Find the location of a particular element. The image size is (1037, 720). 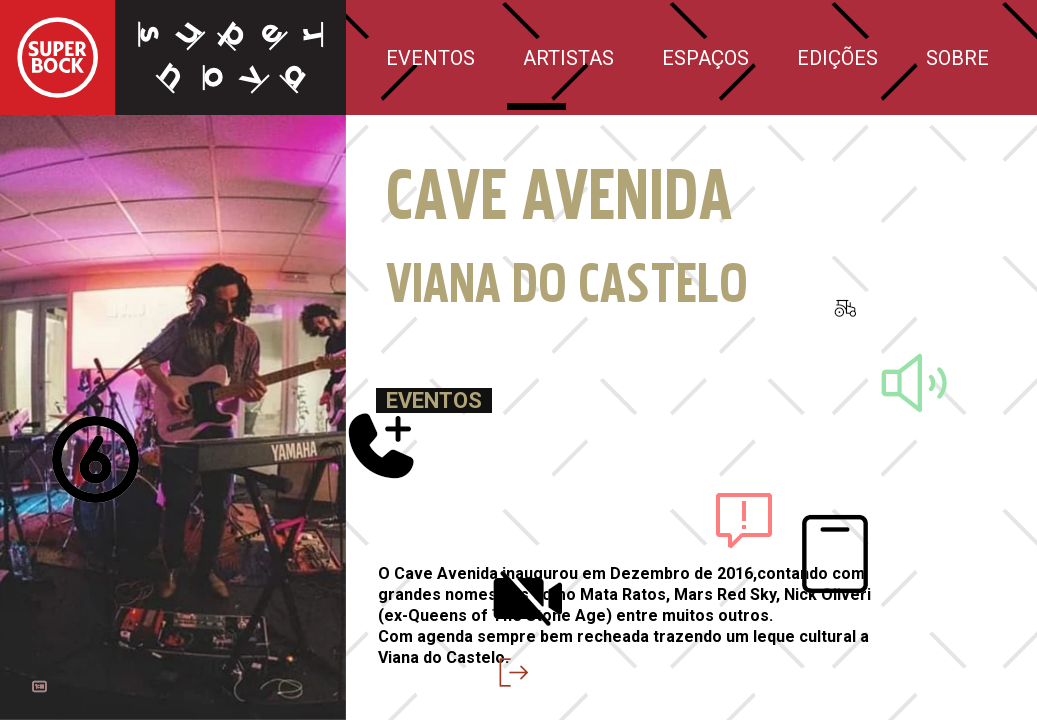

sign out of your account is located at coordinates (512, 672).